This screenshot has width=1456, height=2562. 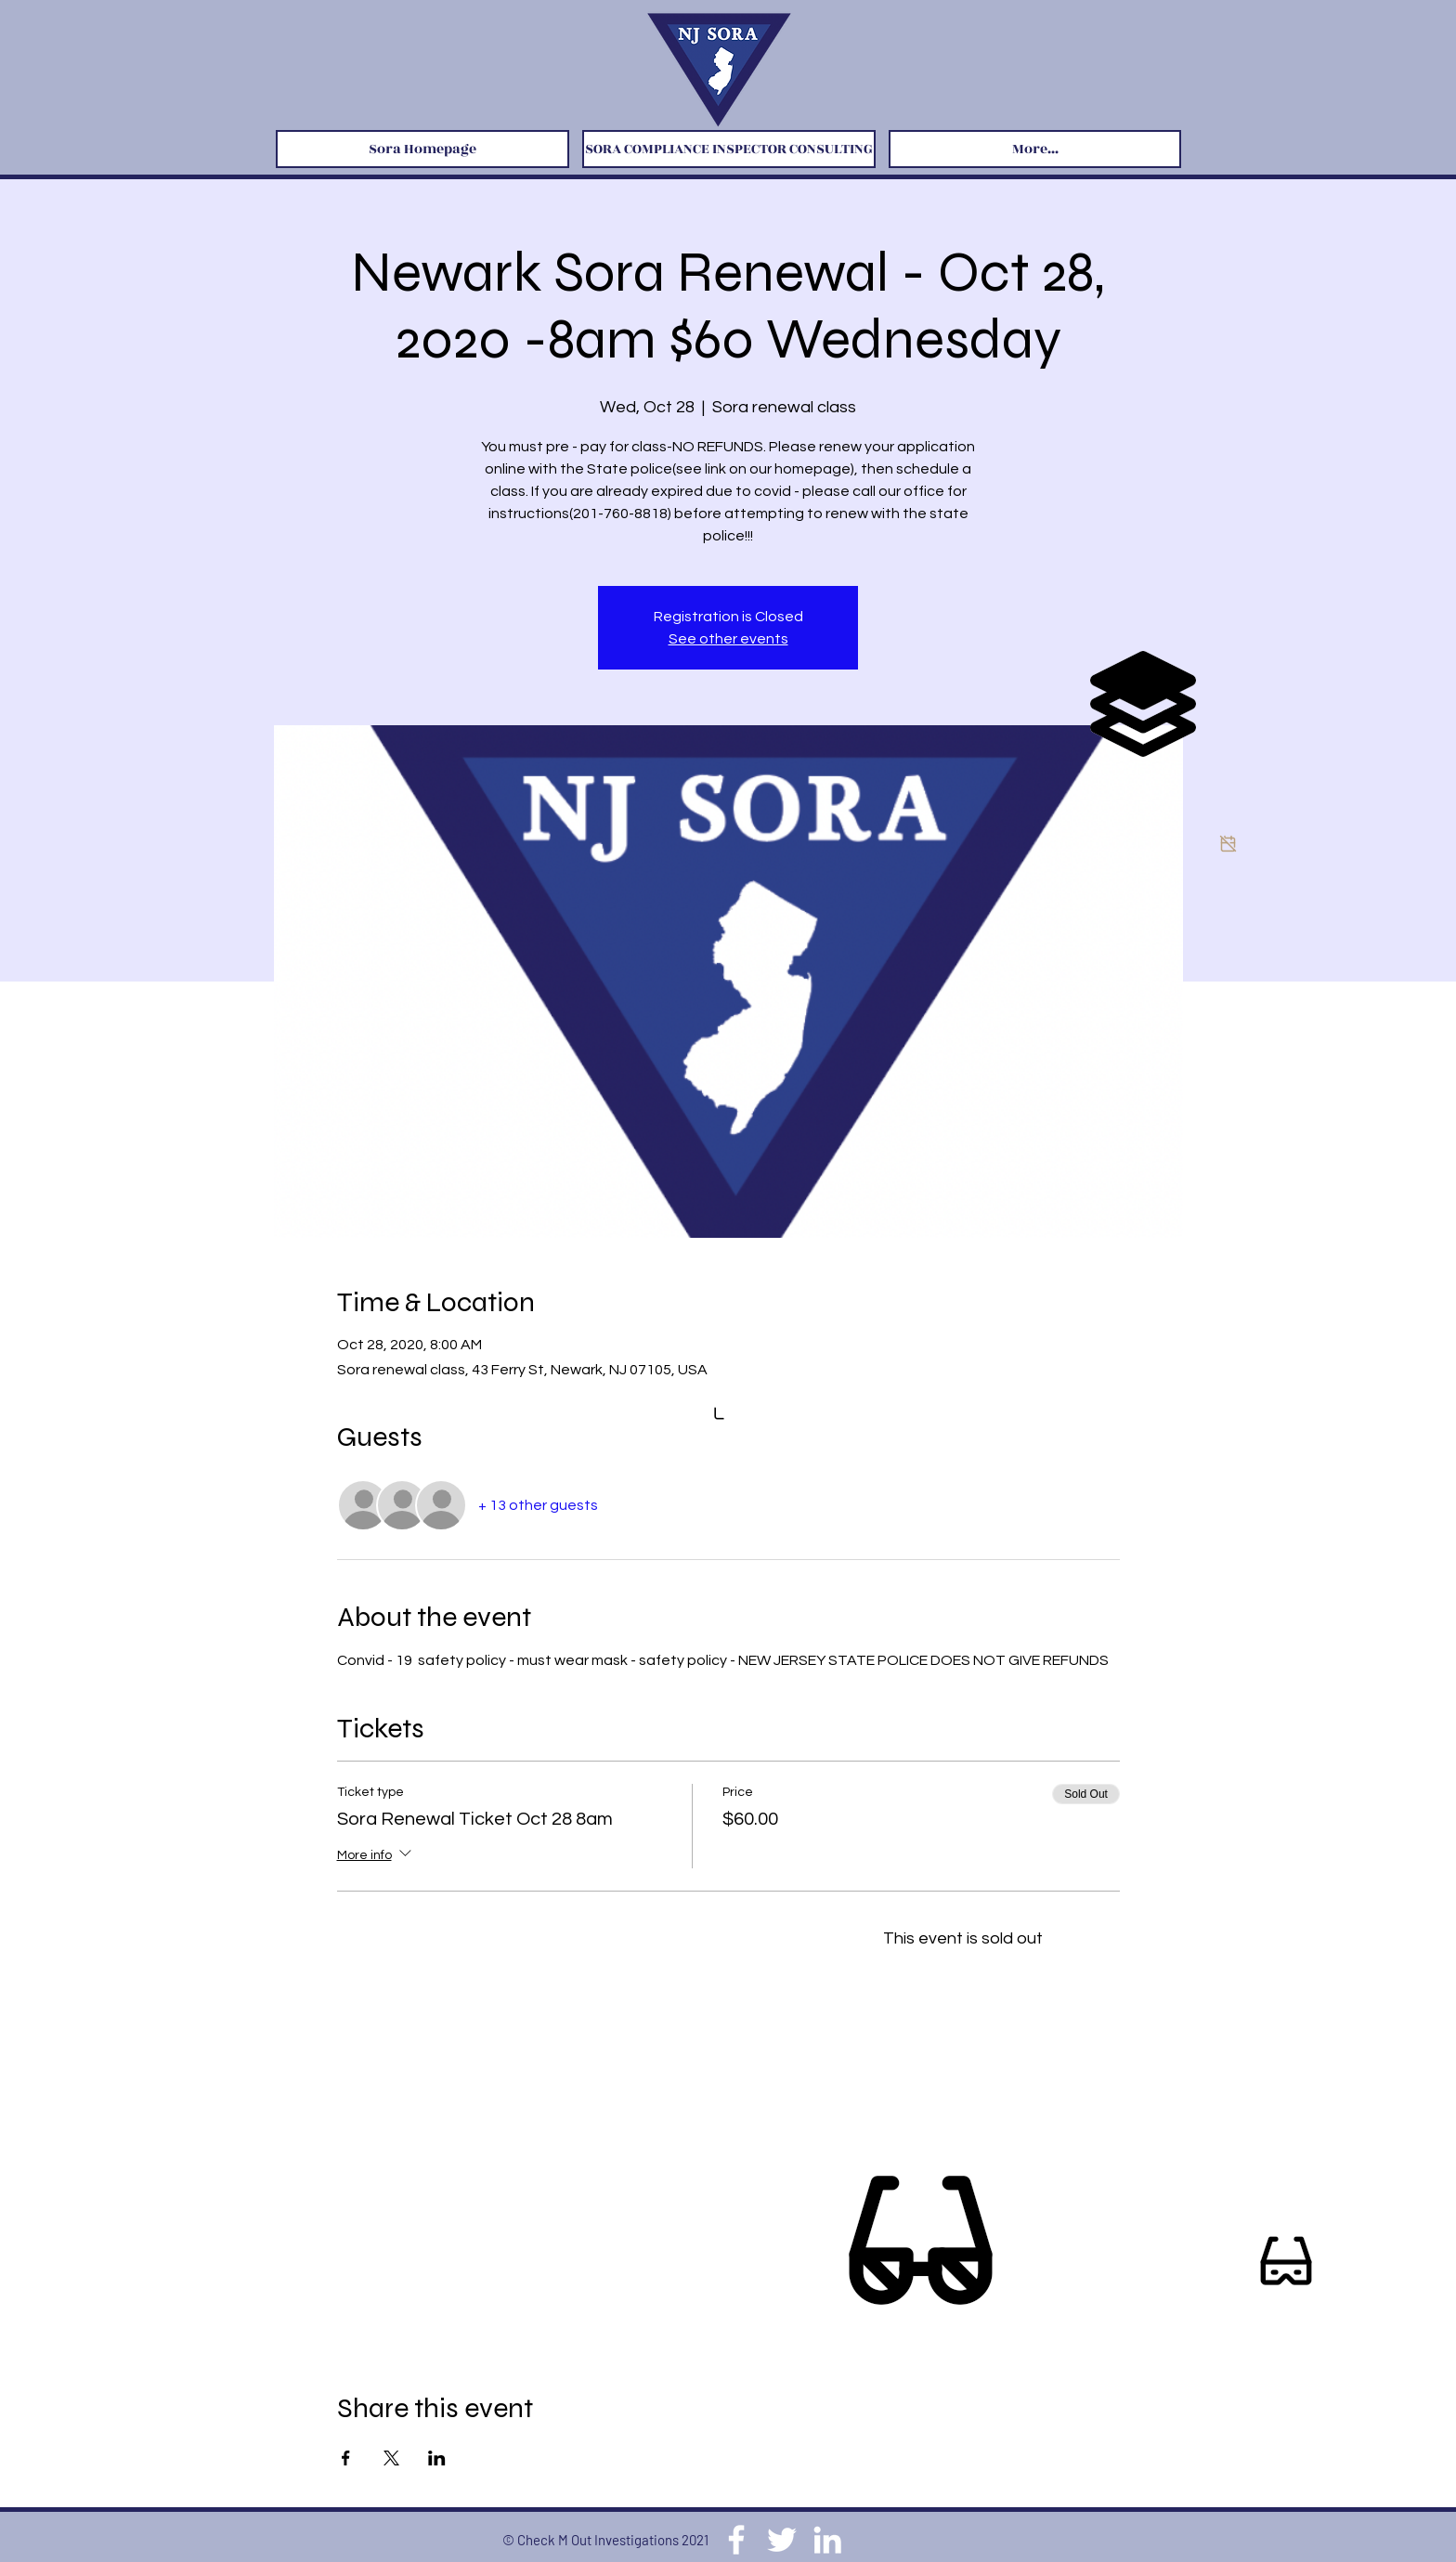 I want to click on toggle summer or beach mode, so click(x=920, y=2240).